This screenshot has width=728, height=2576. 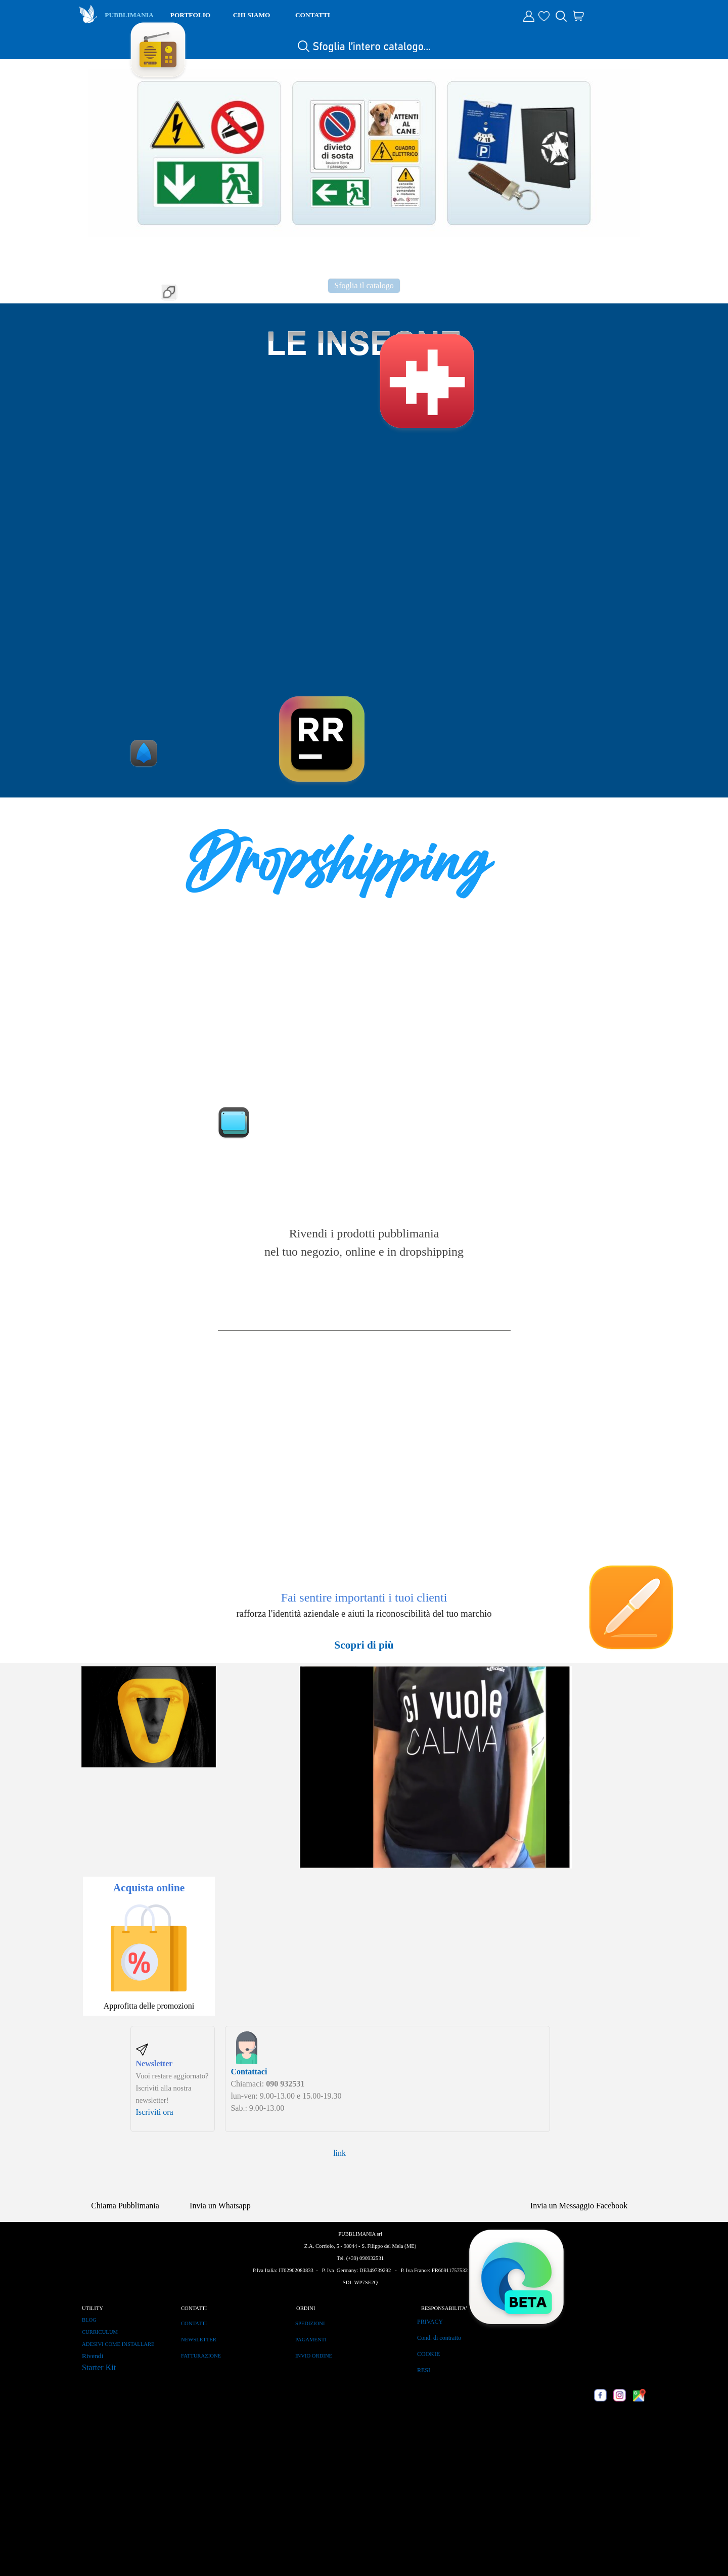 What do you see at coordinates (427, 381) in the screenshot?
I see `open tenacity audio editor` at bounding box center [427, 381].